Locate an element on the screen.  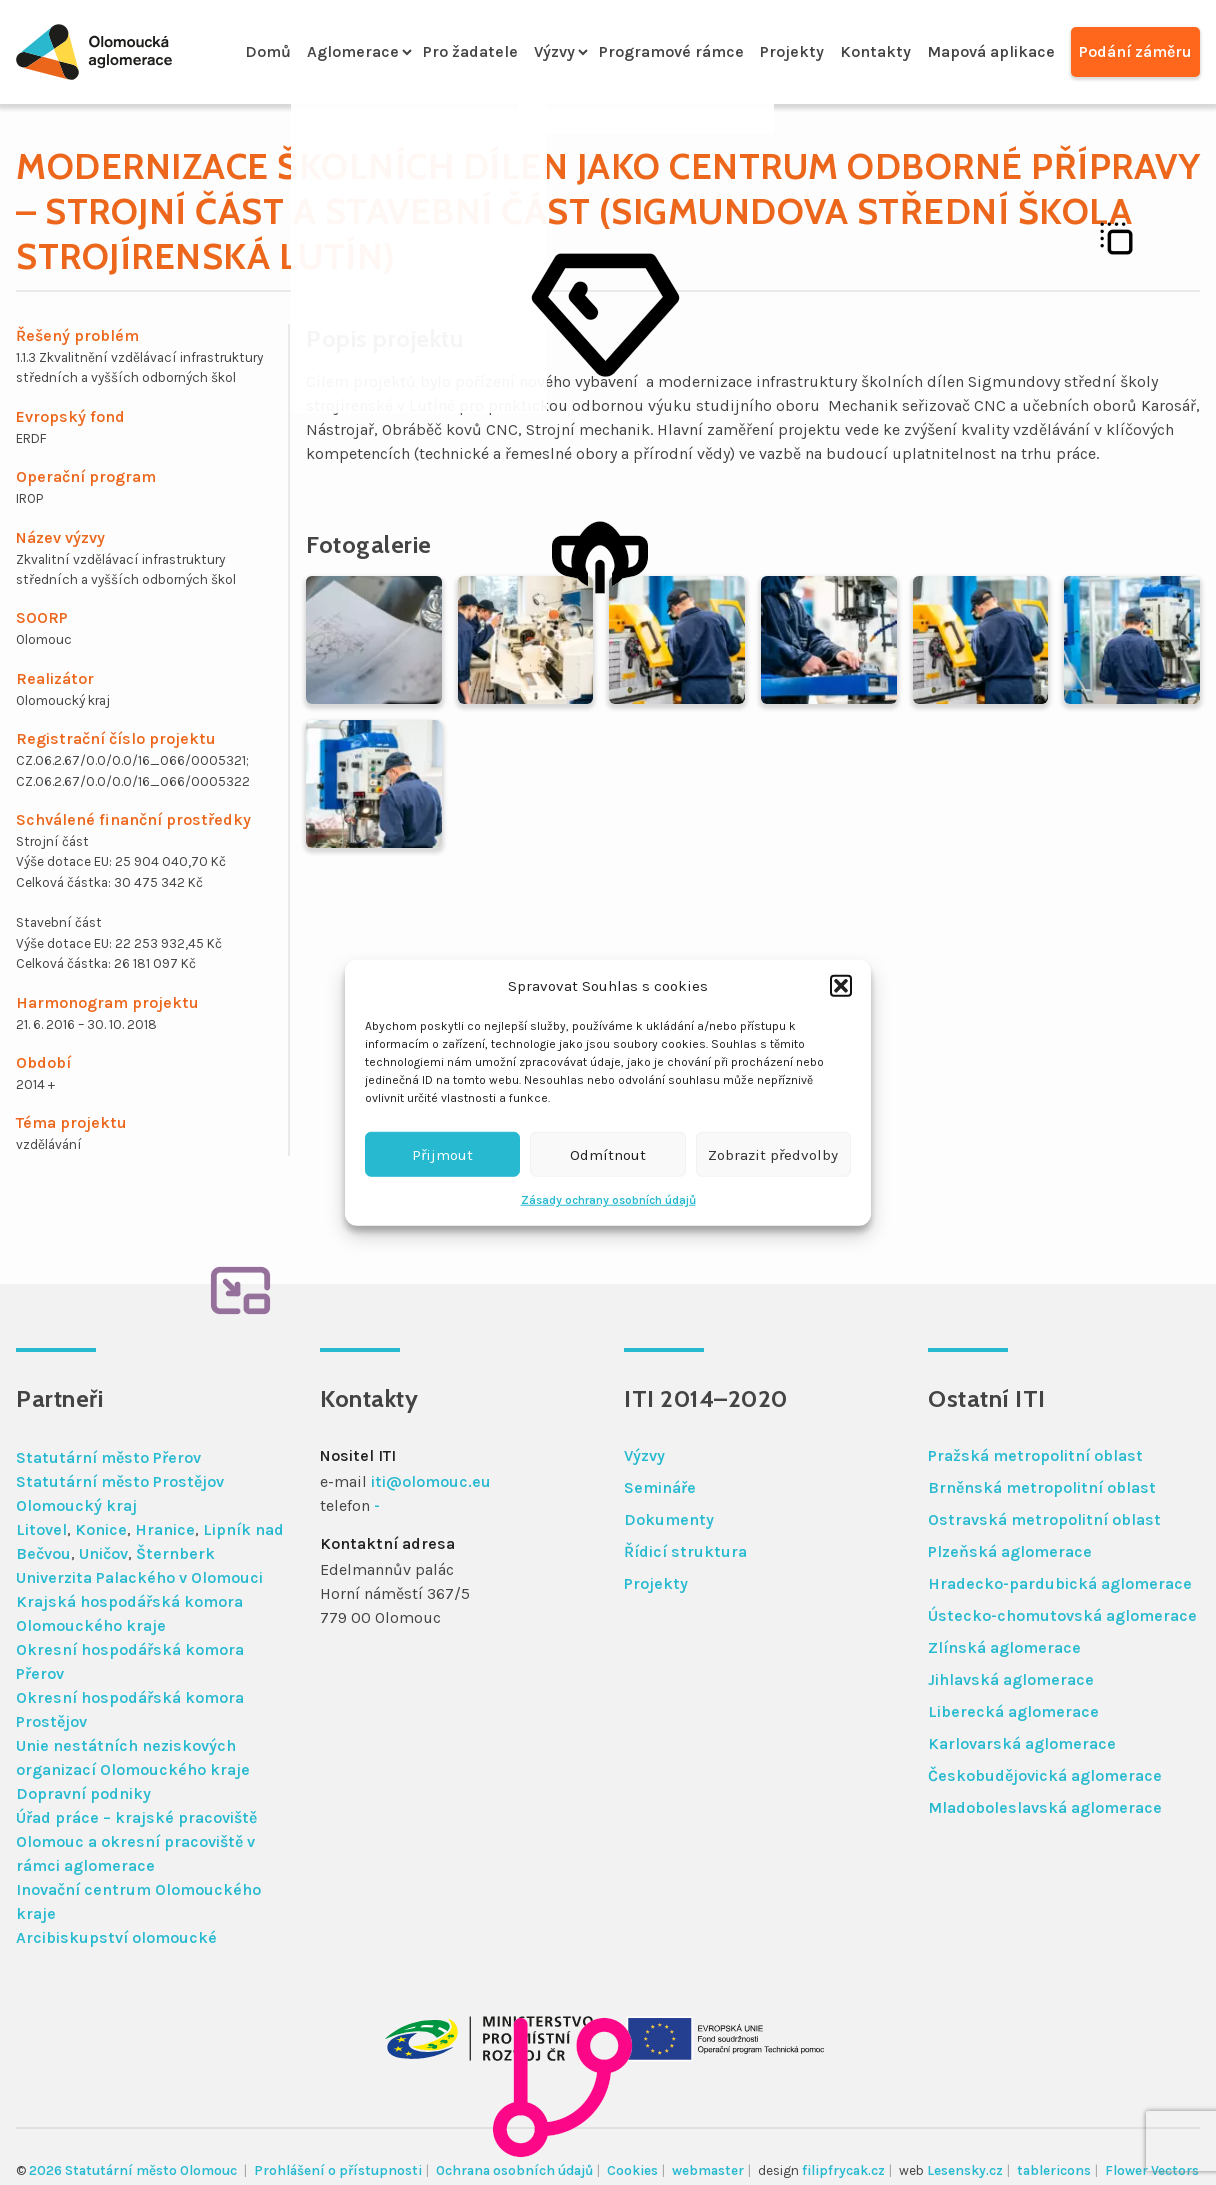
drag and drop to reorder items is located at coordinates (1116, 238).